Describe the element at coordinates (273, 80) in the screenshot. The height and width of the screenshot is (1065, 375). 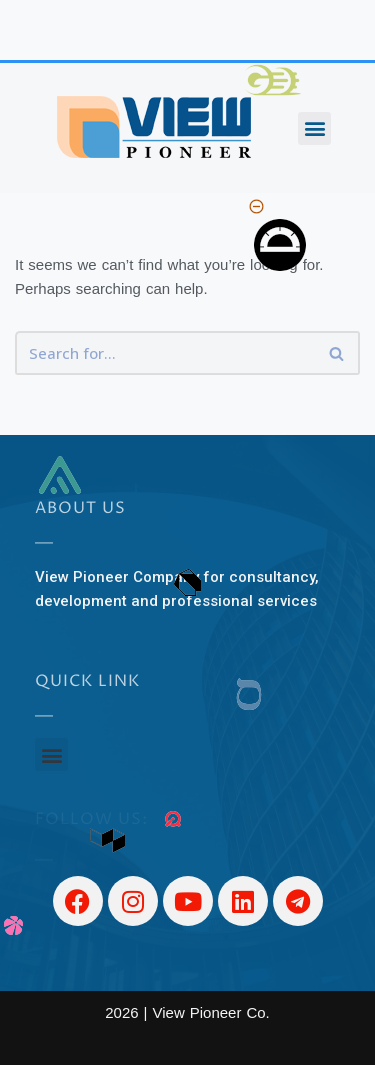
I see `gatling load testing tool logo` at that location.